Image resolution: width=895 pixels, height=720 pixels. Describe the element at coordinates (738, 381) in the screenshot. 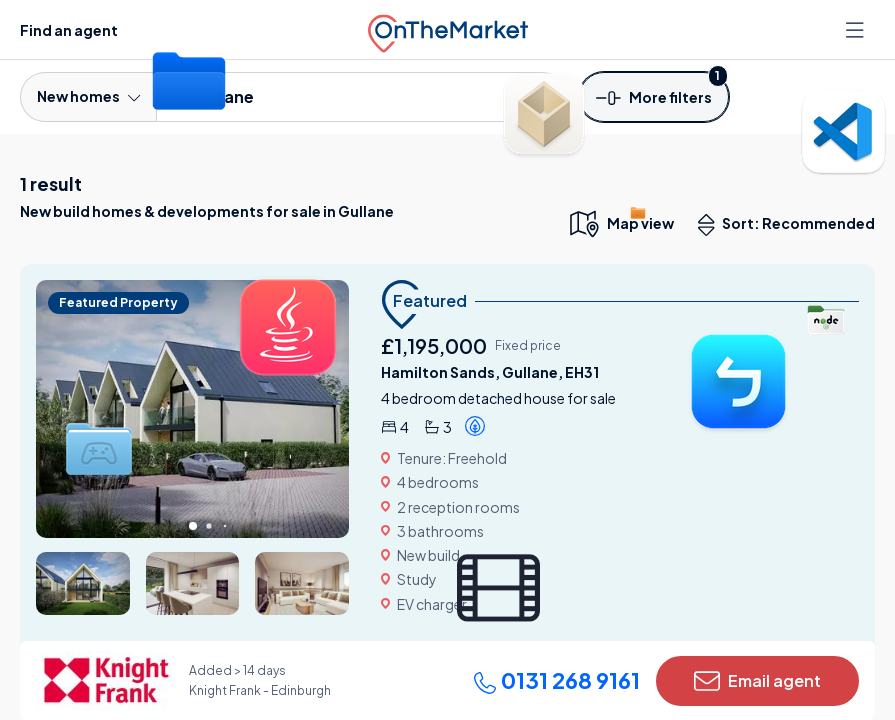

I see `open ibus bopomofo input method app` at that location.